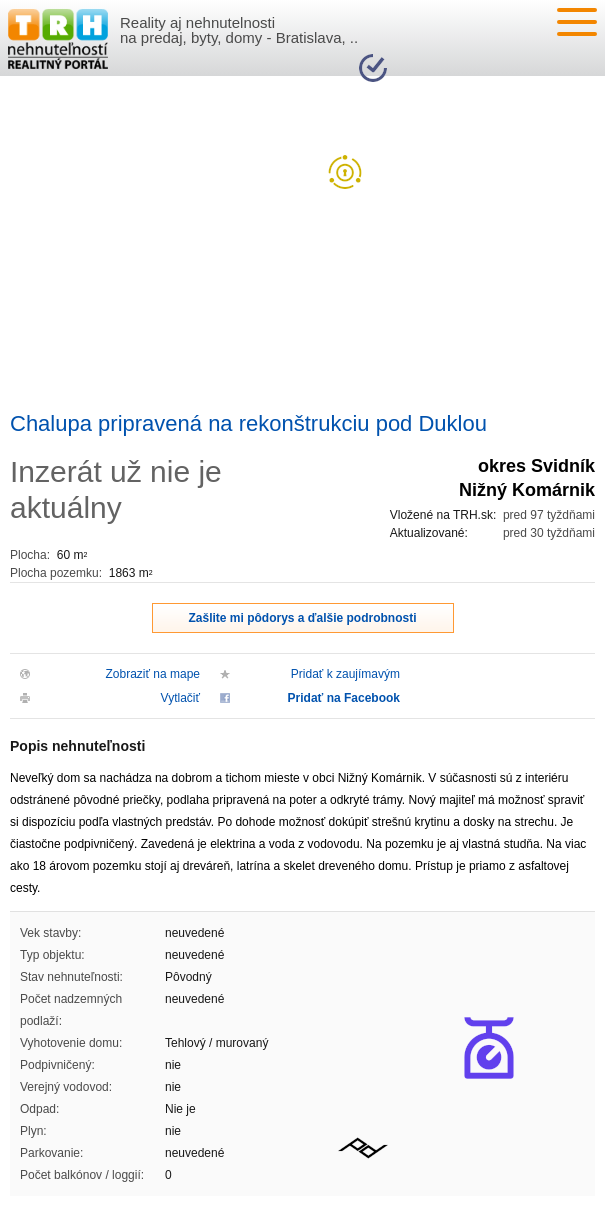 The width and height of the screenshot is (605, 1223). I want to click on access weight or measurement tools, so click(489, 1048).